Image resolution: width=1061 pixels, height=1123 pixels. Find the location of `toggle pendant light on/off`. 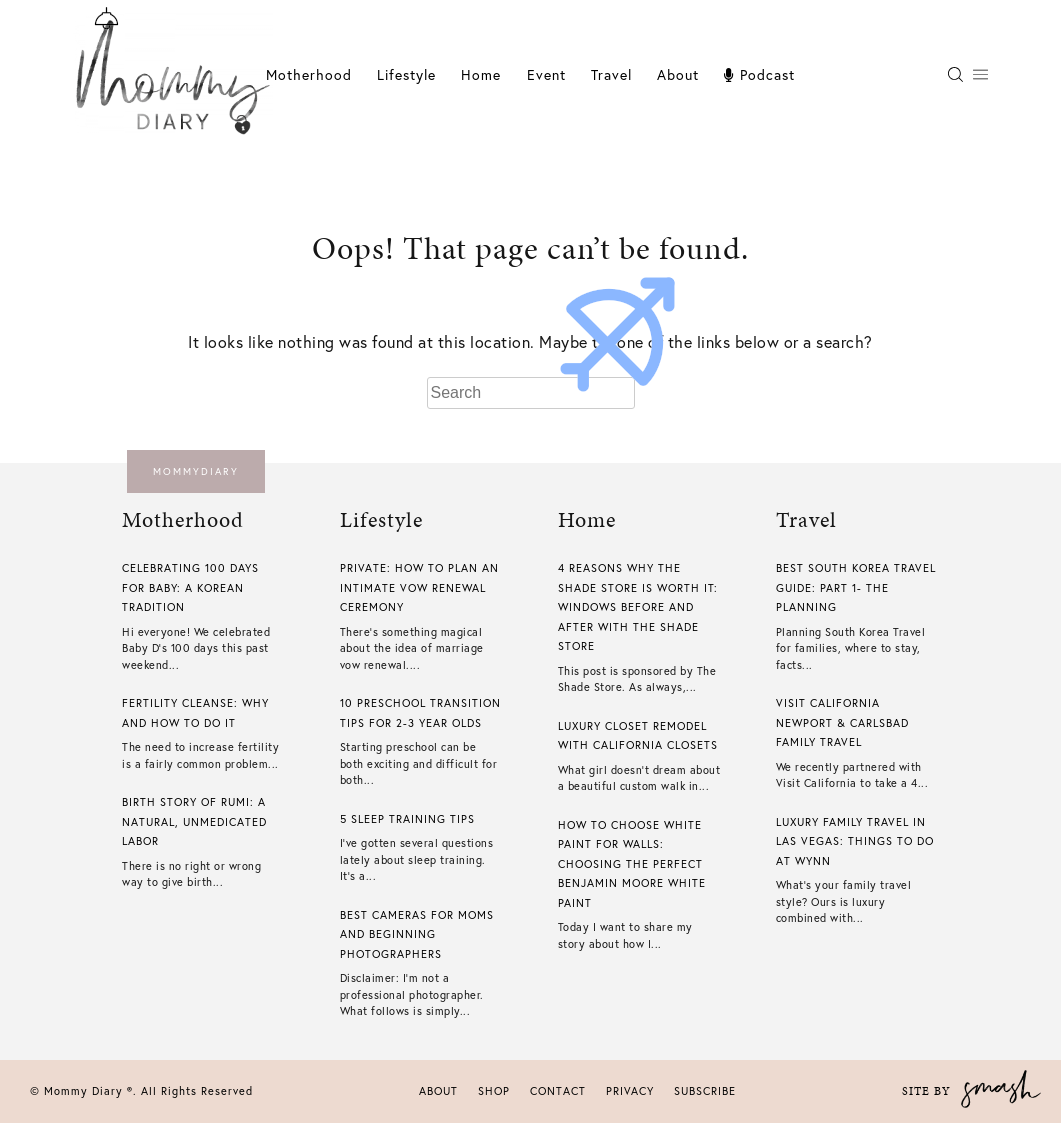

toggle pendant light on/off is located at coordinates (106, 19).